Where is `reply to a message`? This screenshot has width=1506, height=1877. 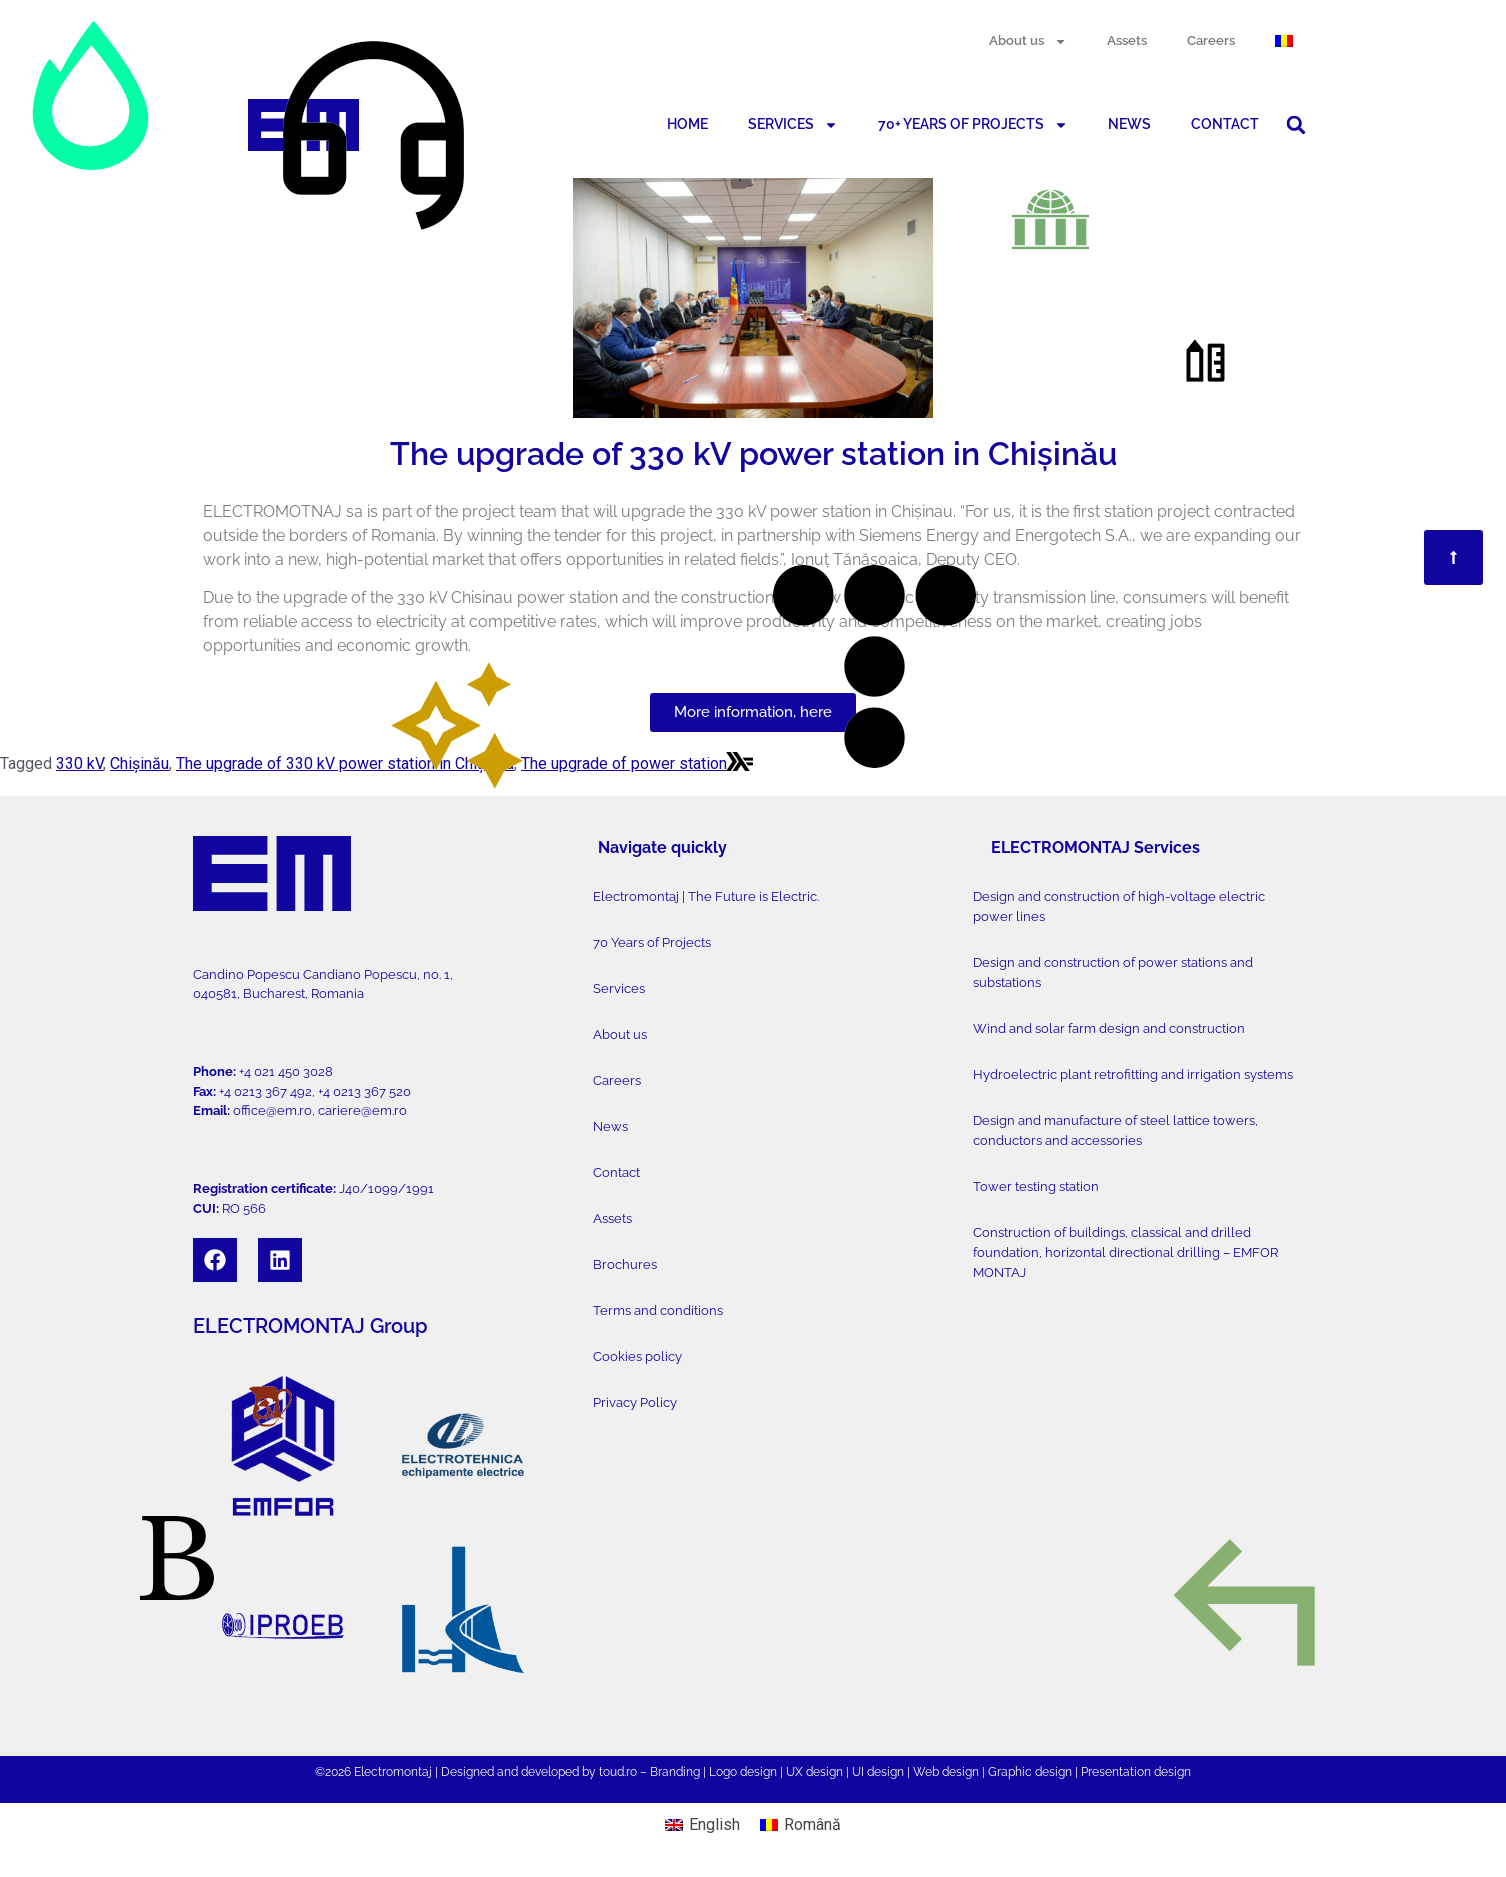
reply to a message is located at coordinates (1253, 1604).